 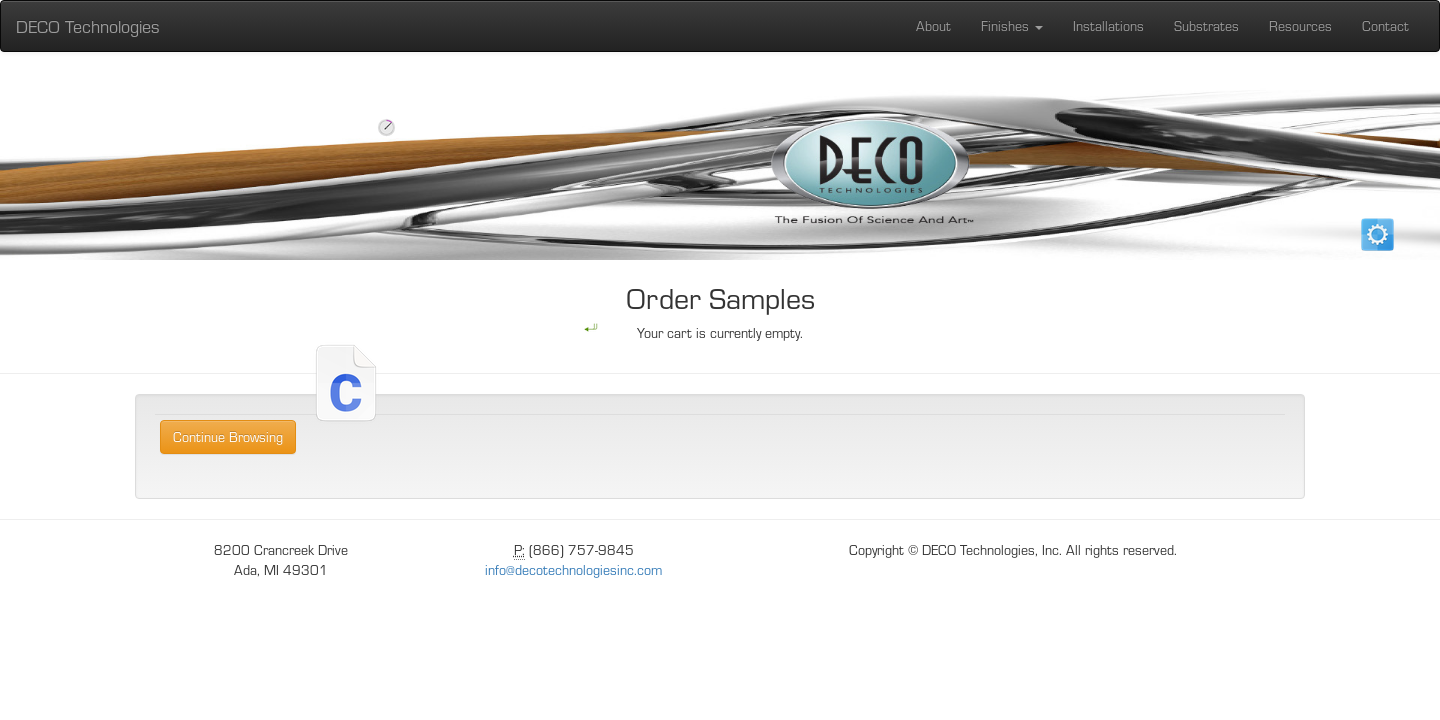 What do you see at coordinates (386, 127) in the screenshot?
I see `open sysprof system profiler application` at bounding box center [386, 127].